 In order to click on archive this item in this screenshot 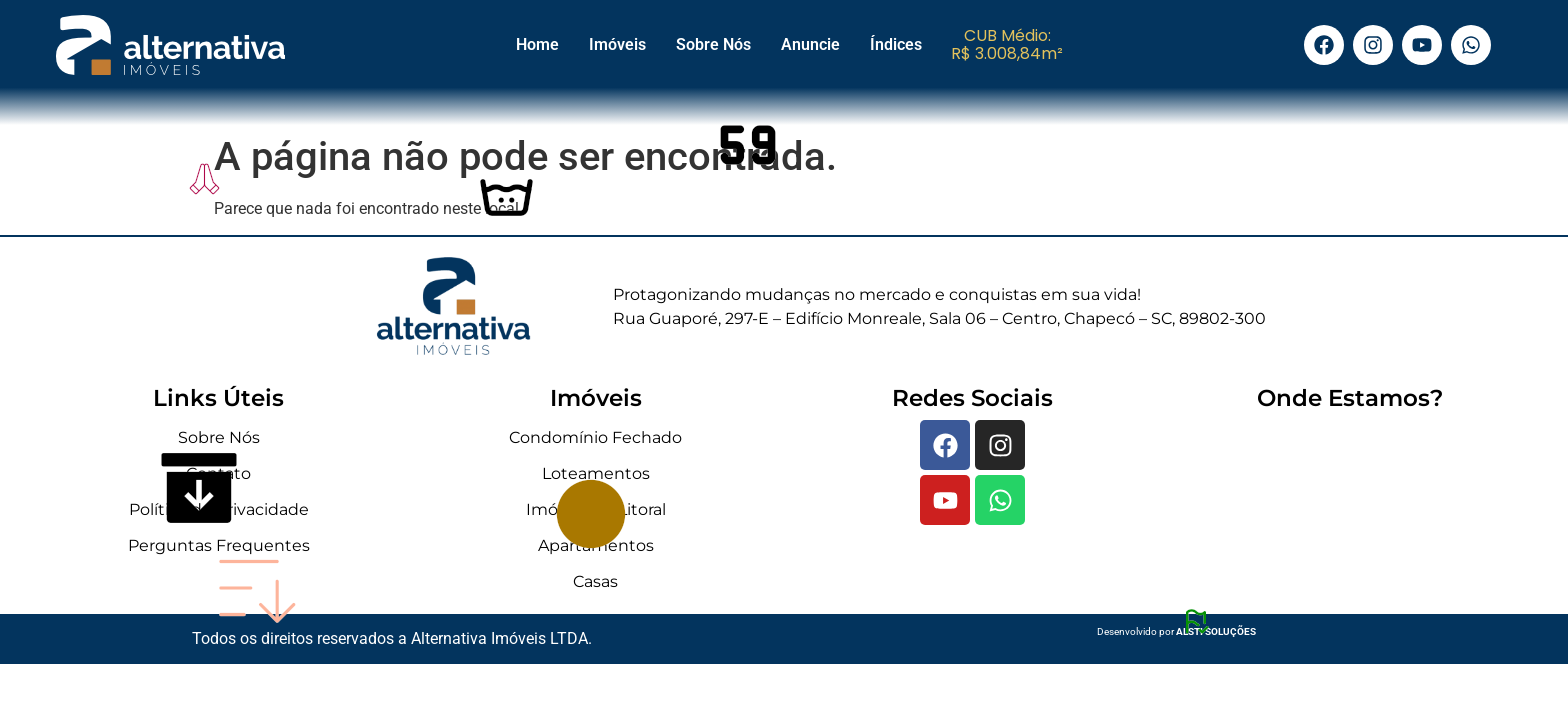, I will do `click(199, 488)`.